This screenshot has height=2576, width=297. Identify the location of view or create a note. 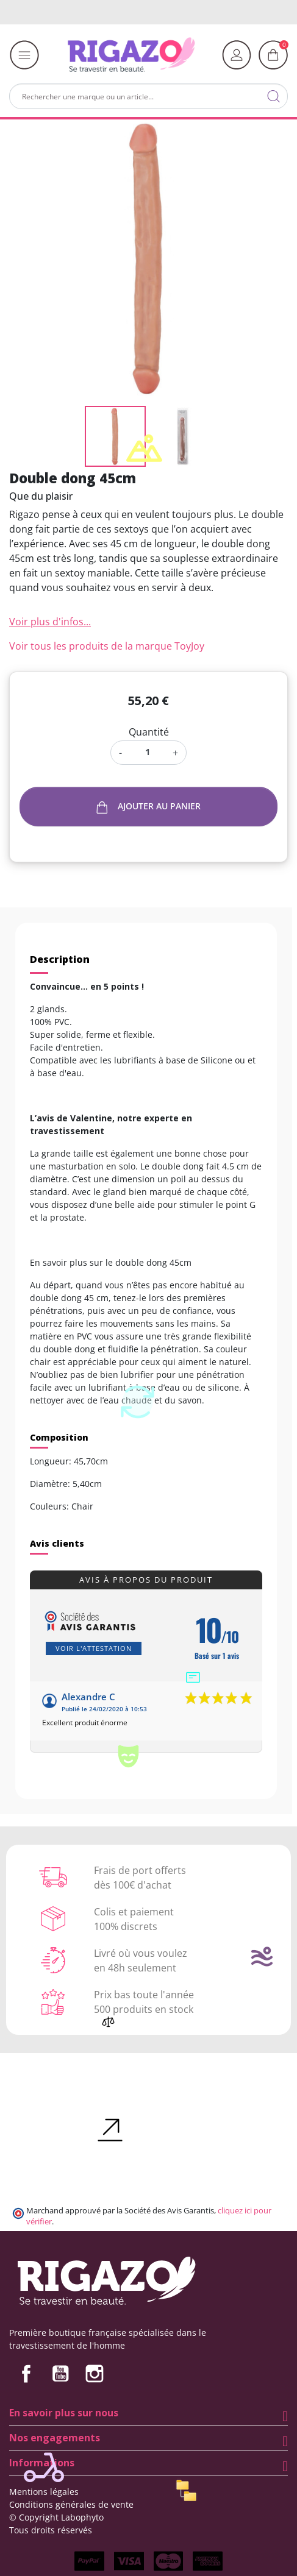
(193, 1677).